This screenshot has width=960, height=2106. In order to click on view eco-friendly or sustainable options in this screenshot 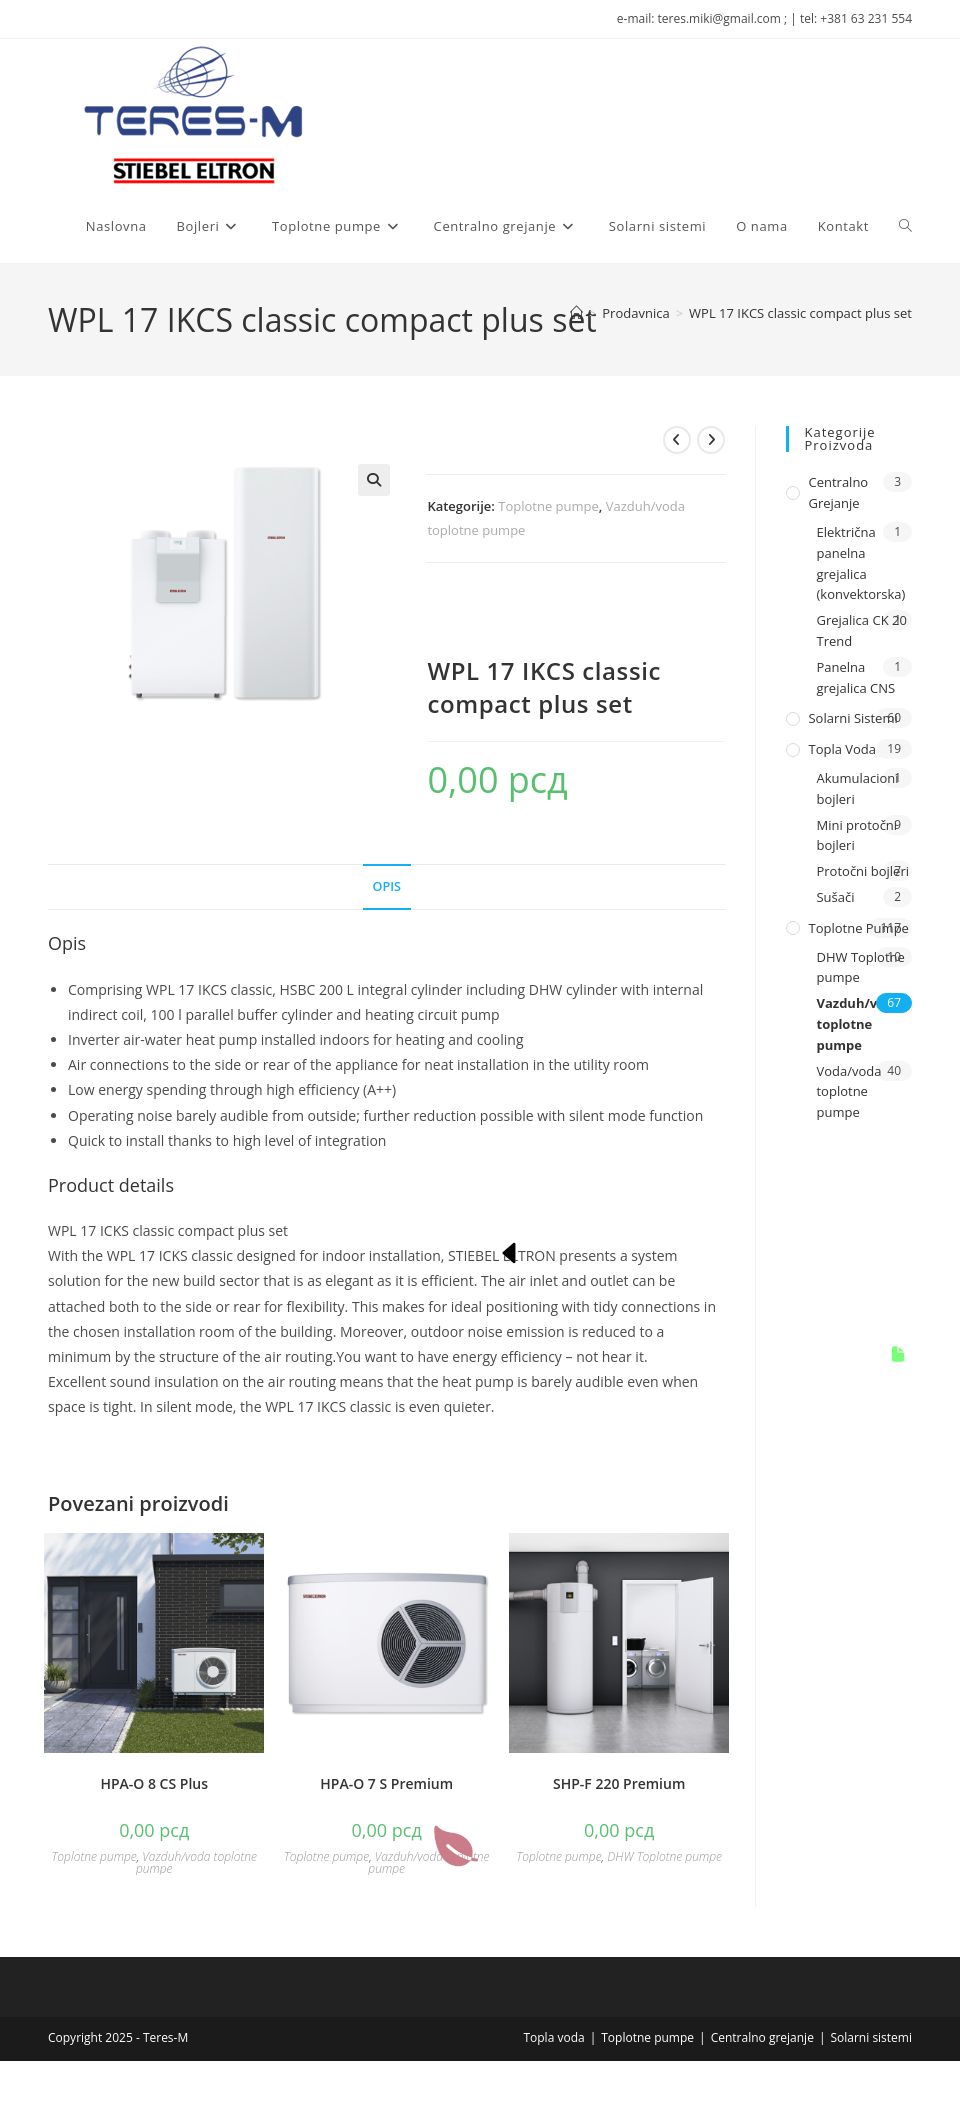, I will do `click(456, 1846)`.